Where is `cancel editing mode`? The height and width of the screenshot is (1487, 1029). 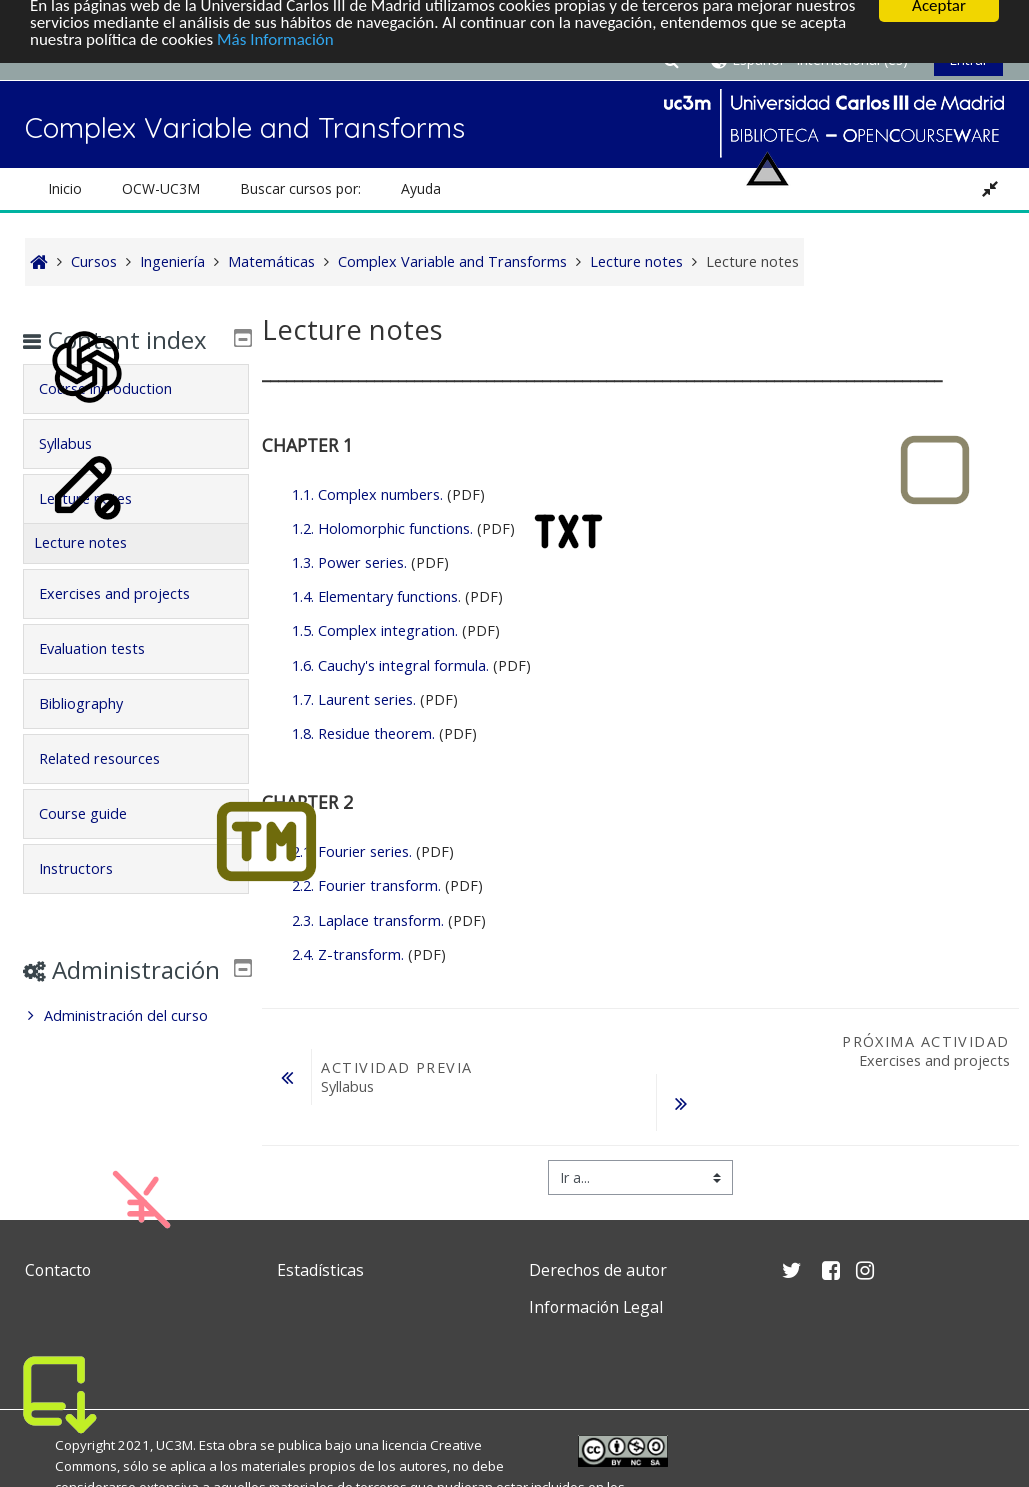 cancel editing mode is located at coordinates (84, 483).